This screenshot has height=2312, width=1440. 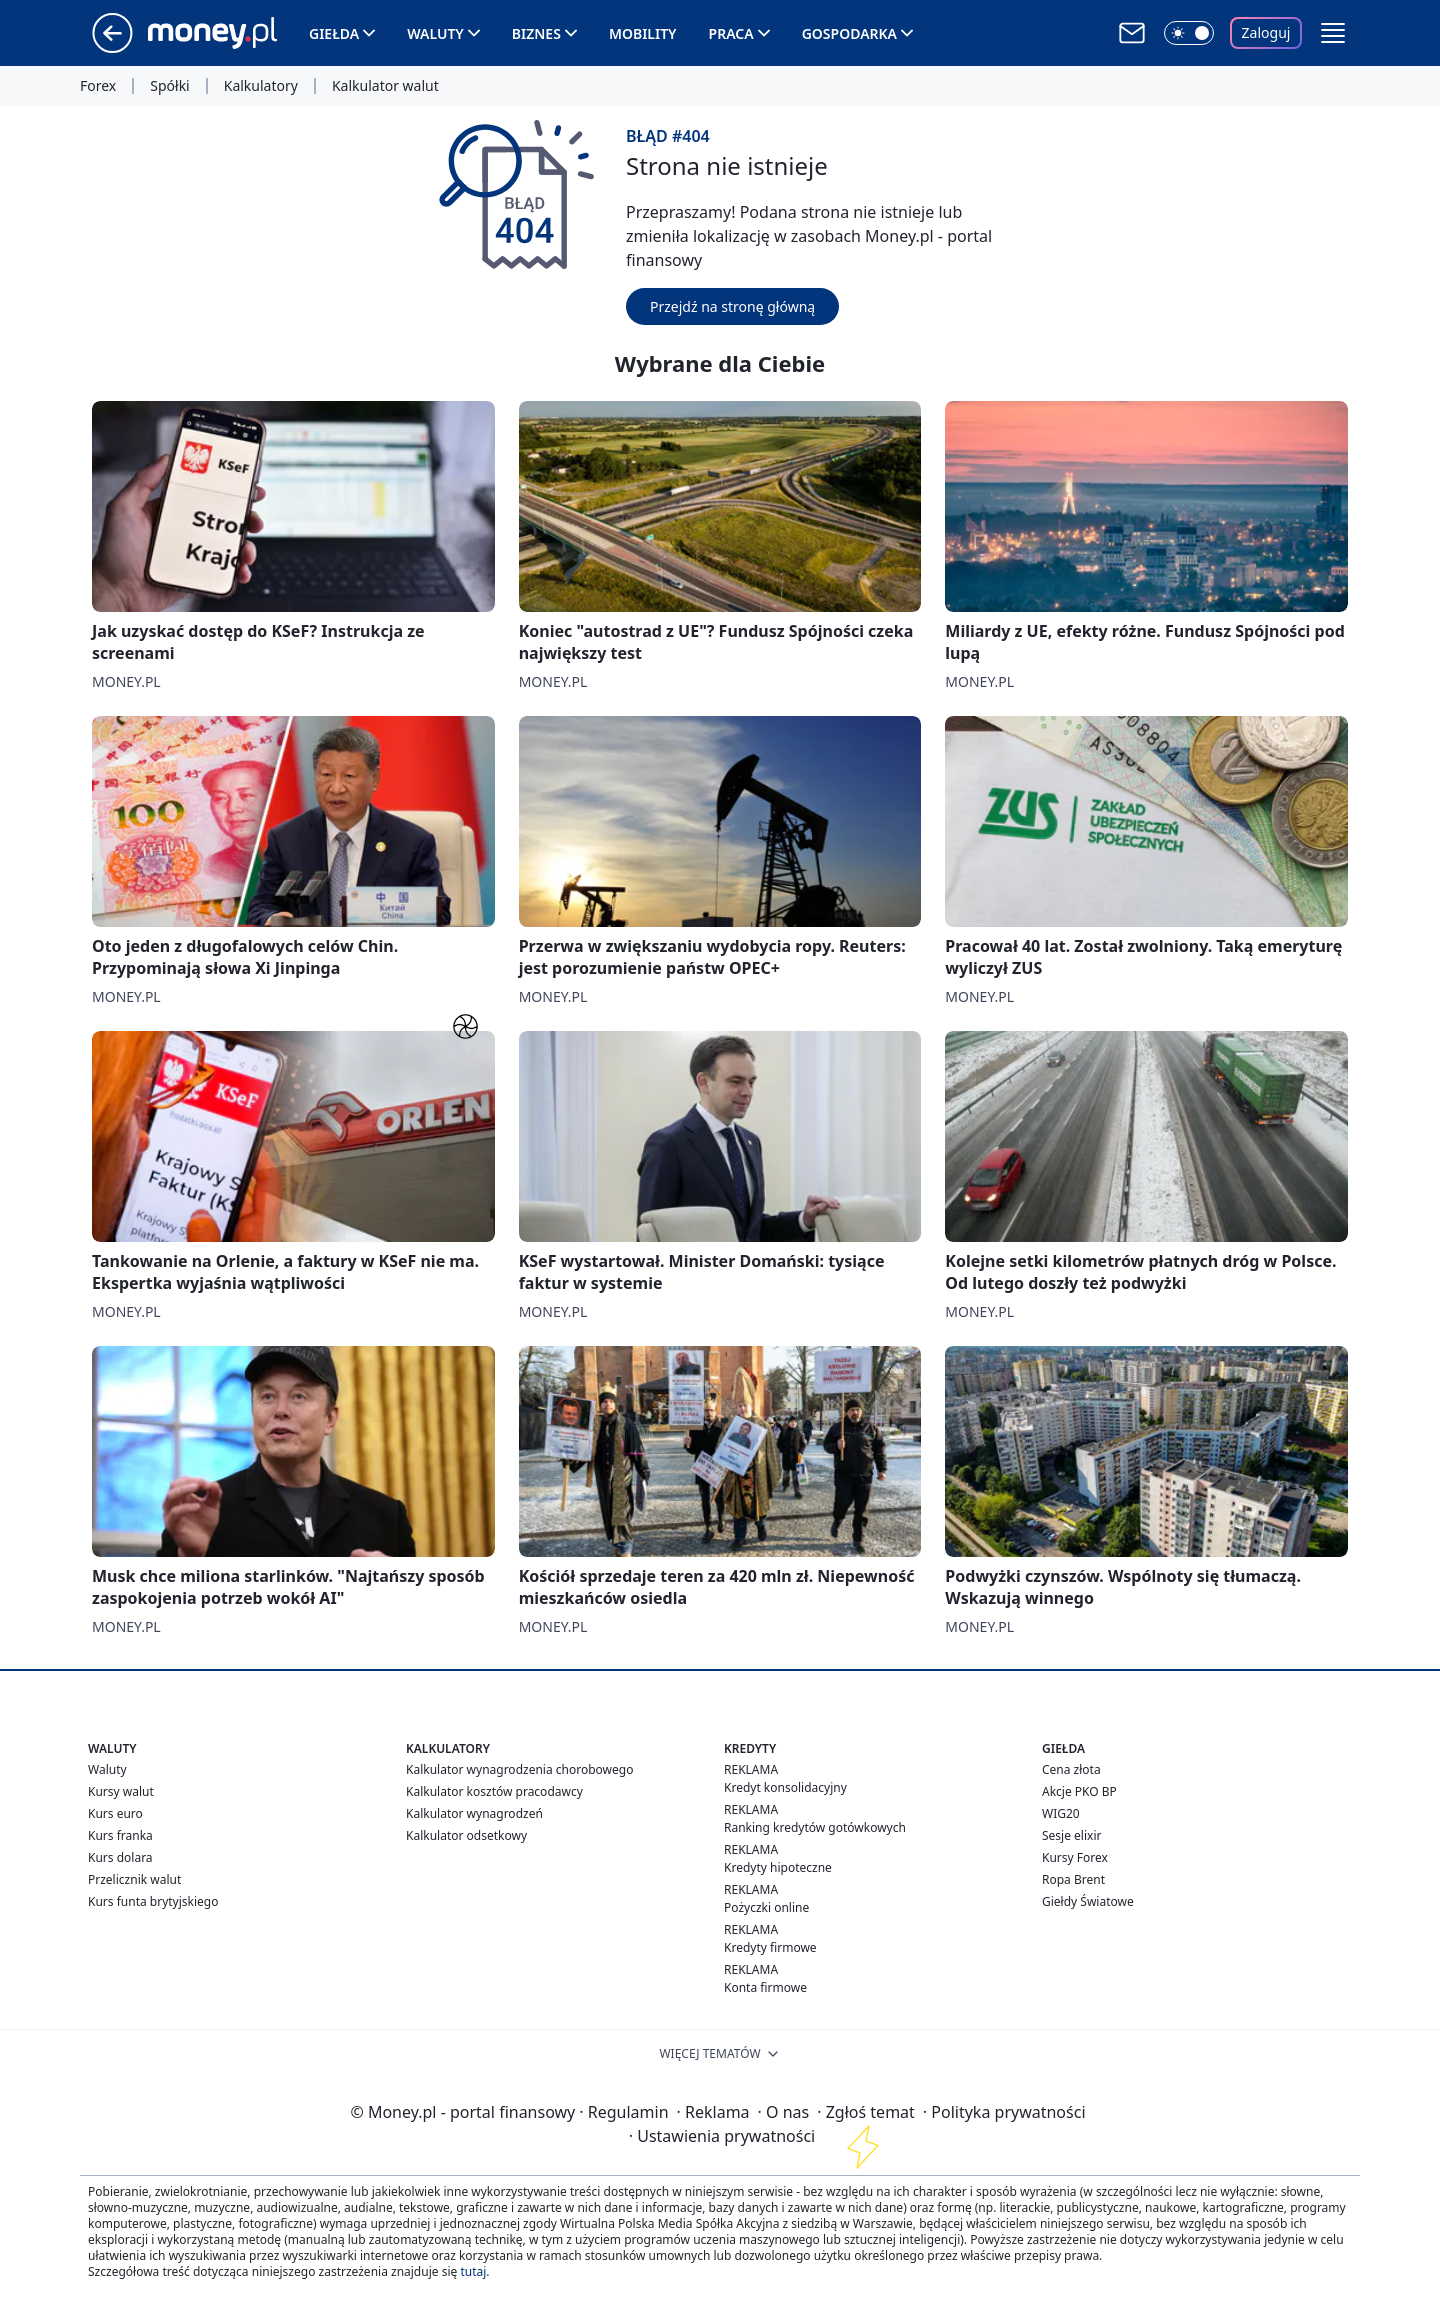 I want to click on indicates fast or instant action, so click(x=863, y=2147).